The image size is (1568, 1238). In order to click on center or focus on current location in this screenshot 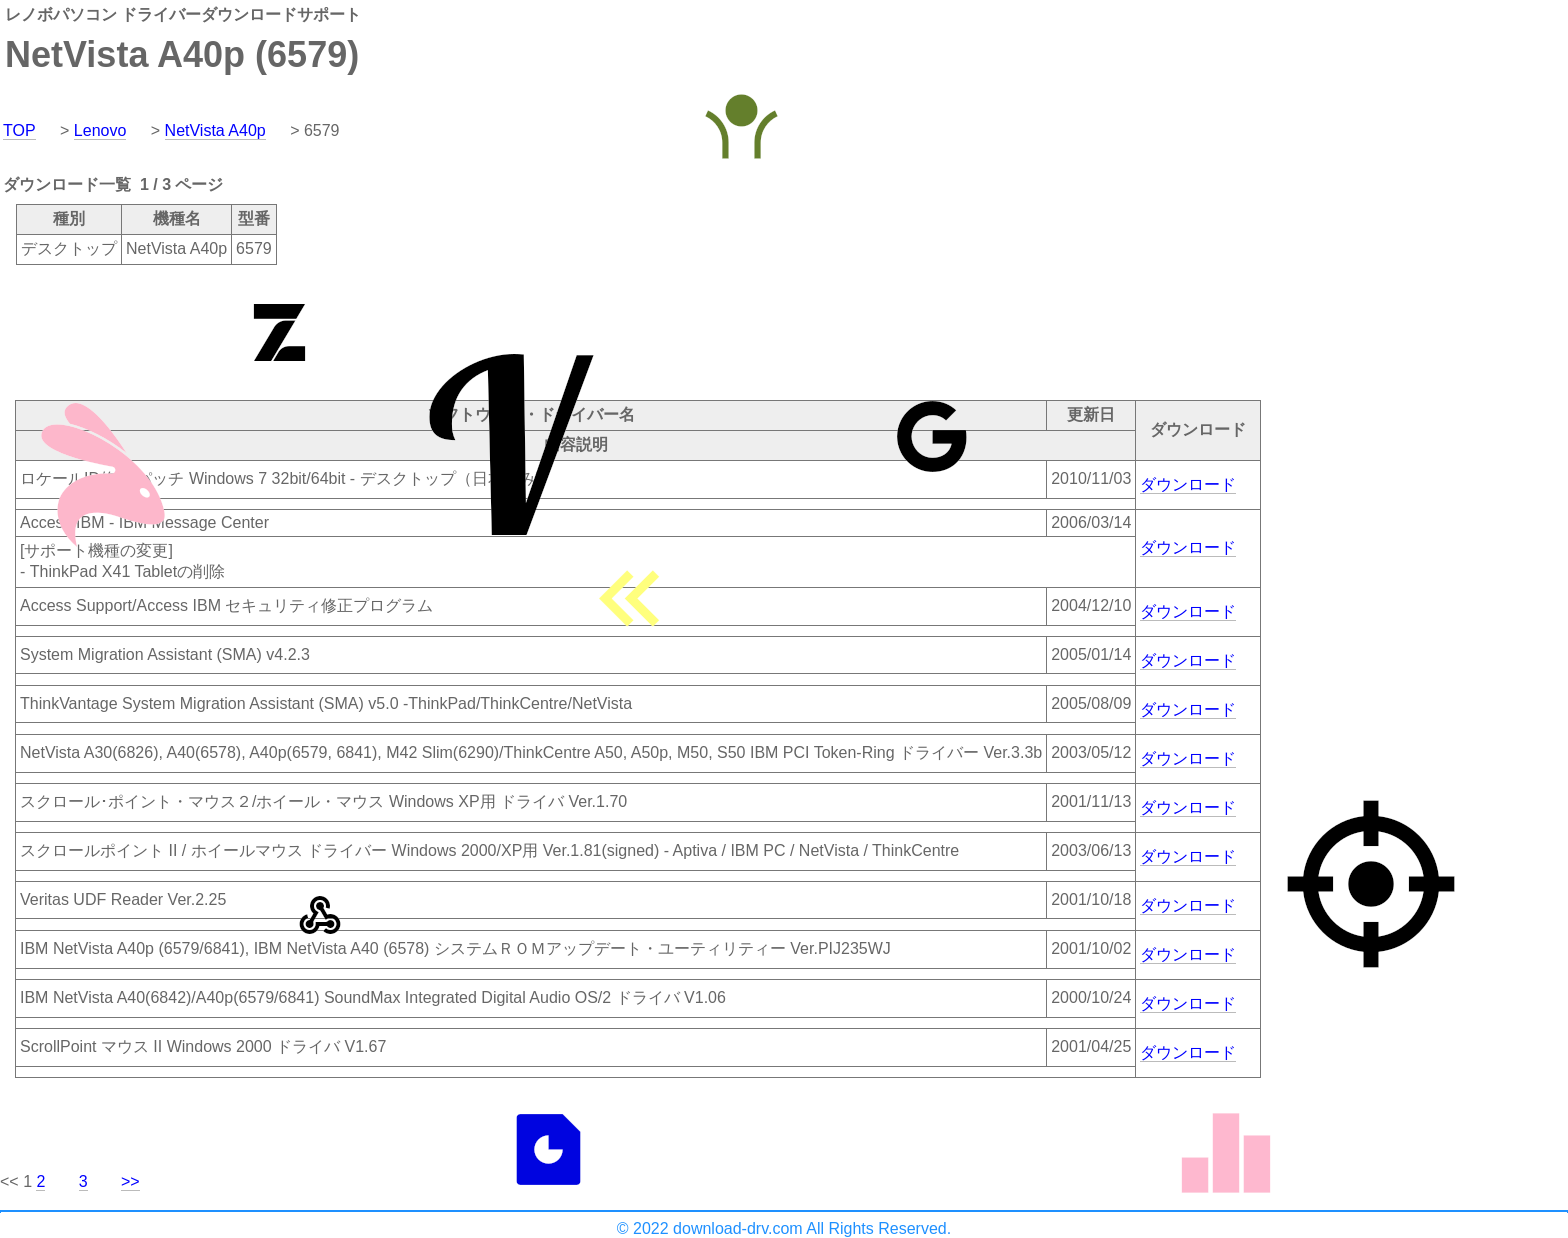, I will do `click(1371, 884)`.